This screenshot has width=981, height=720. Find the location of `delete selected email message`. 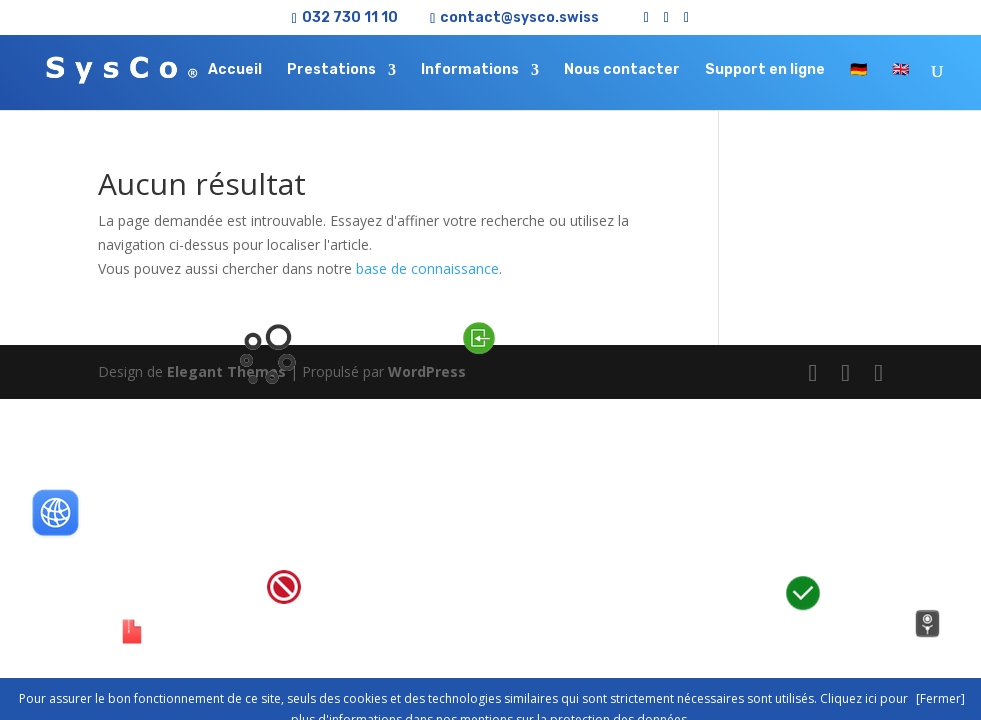

delete selected email message is located at coordinates (284, 587).